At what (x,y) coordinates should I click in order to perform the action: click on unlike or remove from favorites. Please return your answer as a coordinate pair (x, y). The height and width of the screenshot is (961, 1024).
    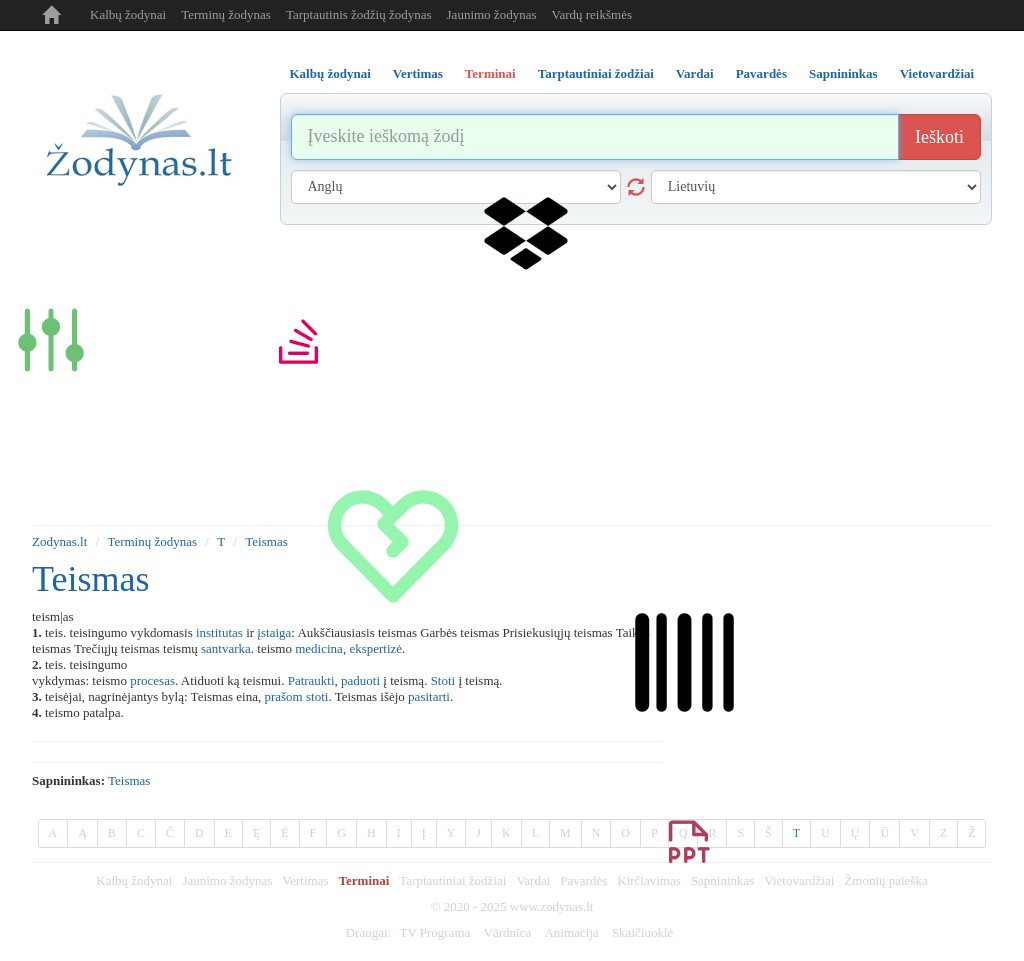
    Looking at the image, I should click on (393, 542).